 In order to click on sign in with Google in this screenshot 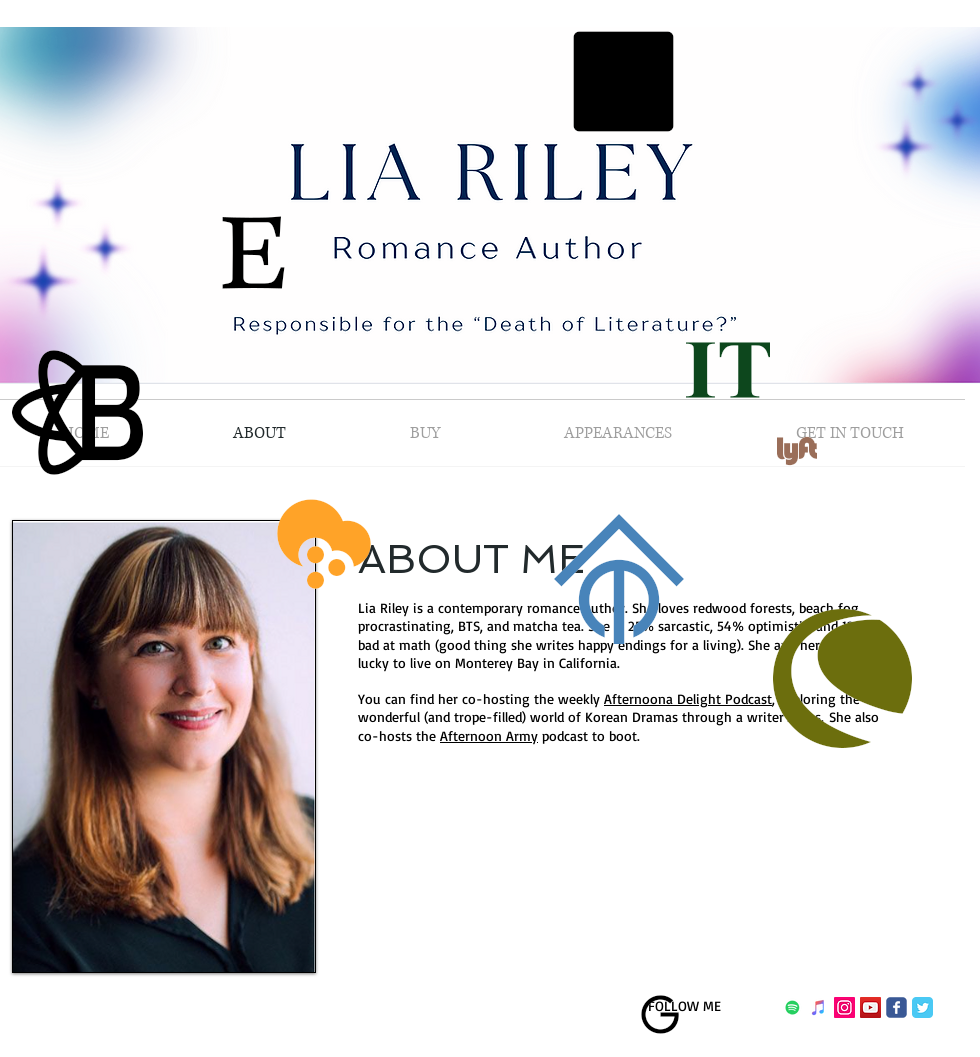, I will do `click(660, 1014)`.